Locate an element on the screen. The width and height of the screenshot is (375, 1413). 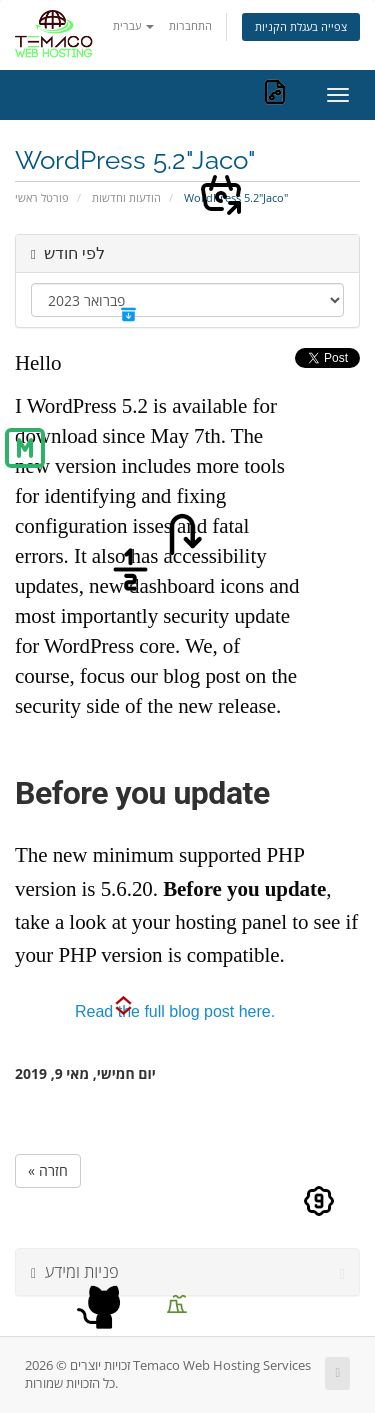
insert a fraction into a document or equation is located at coordinates (130, 569).